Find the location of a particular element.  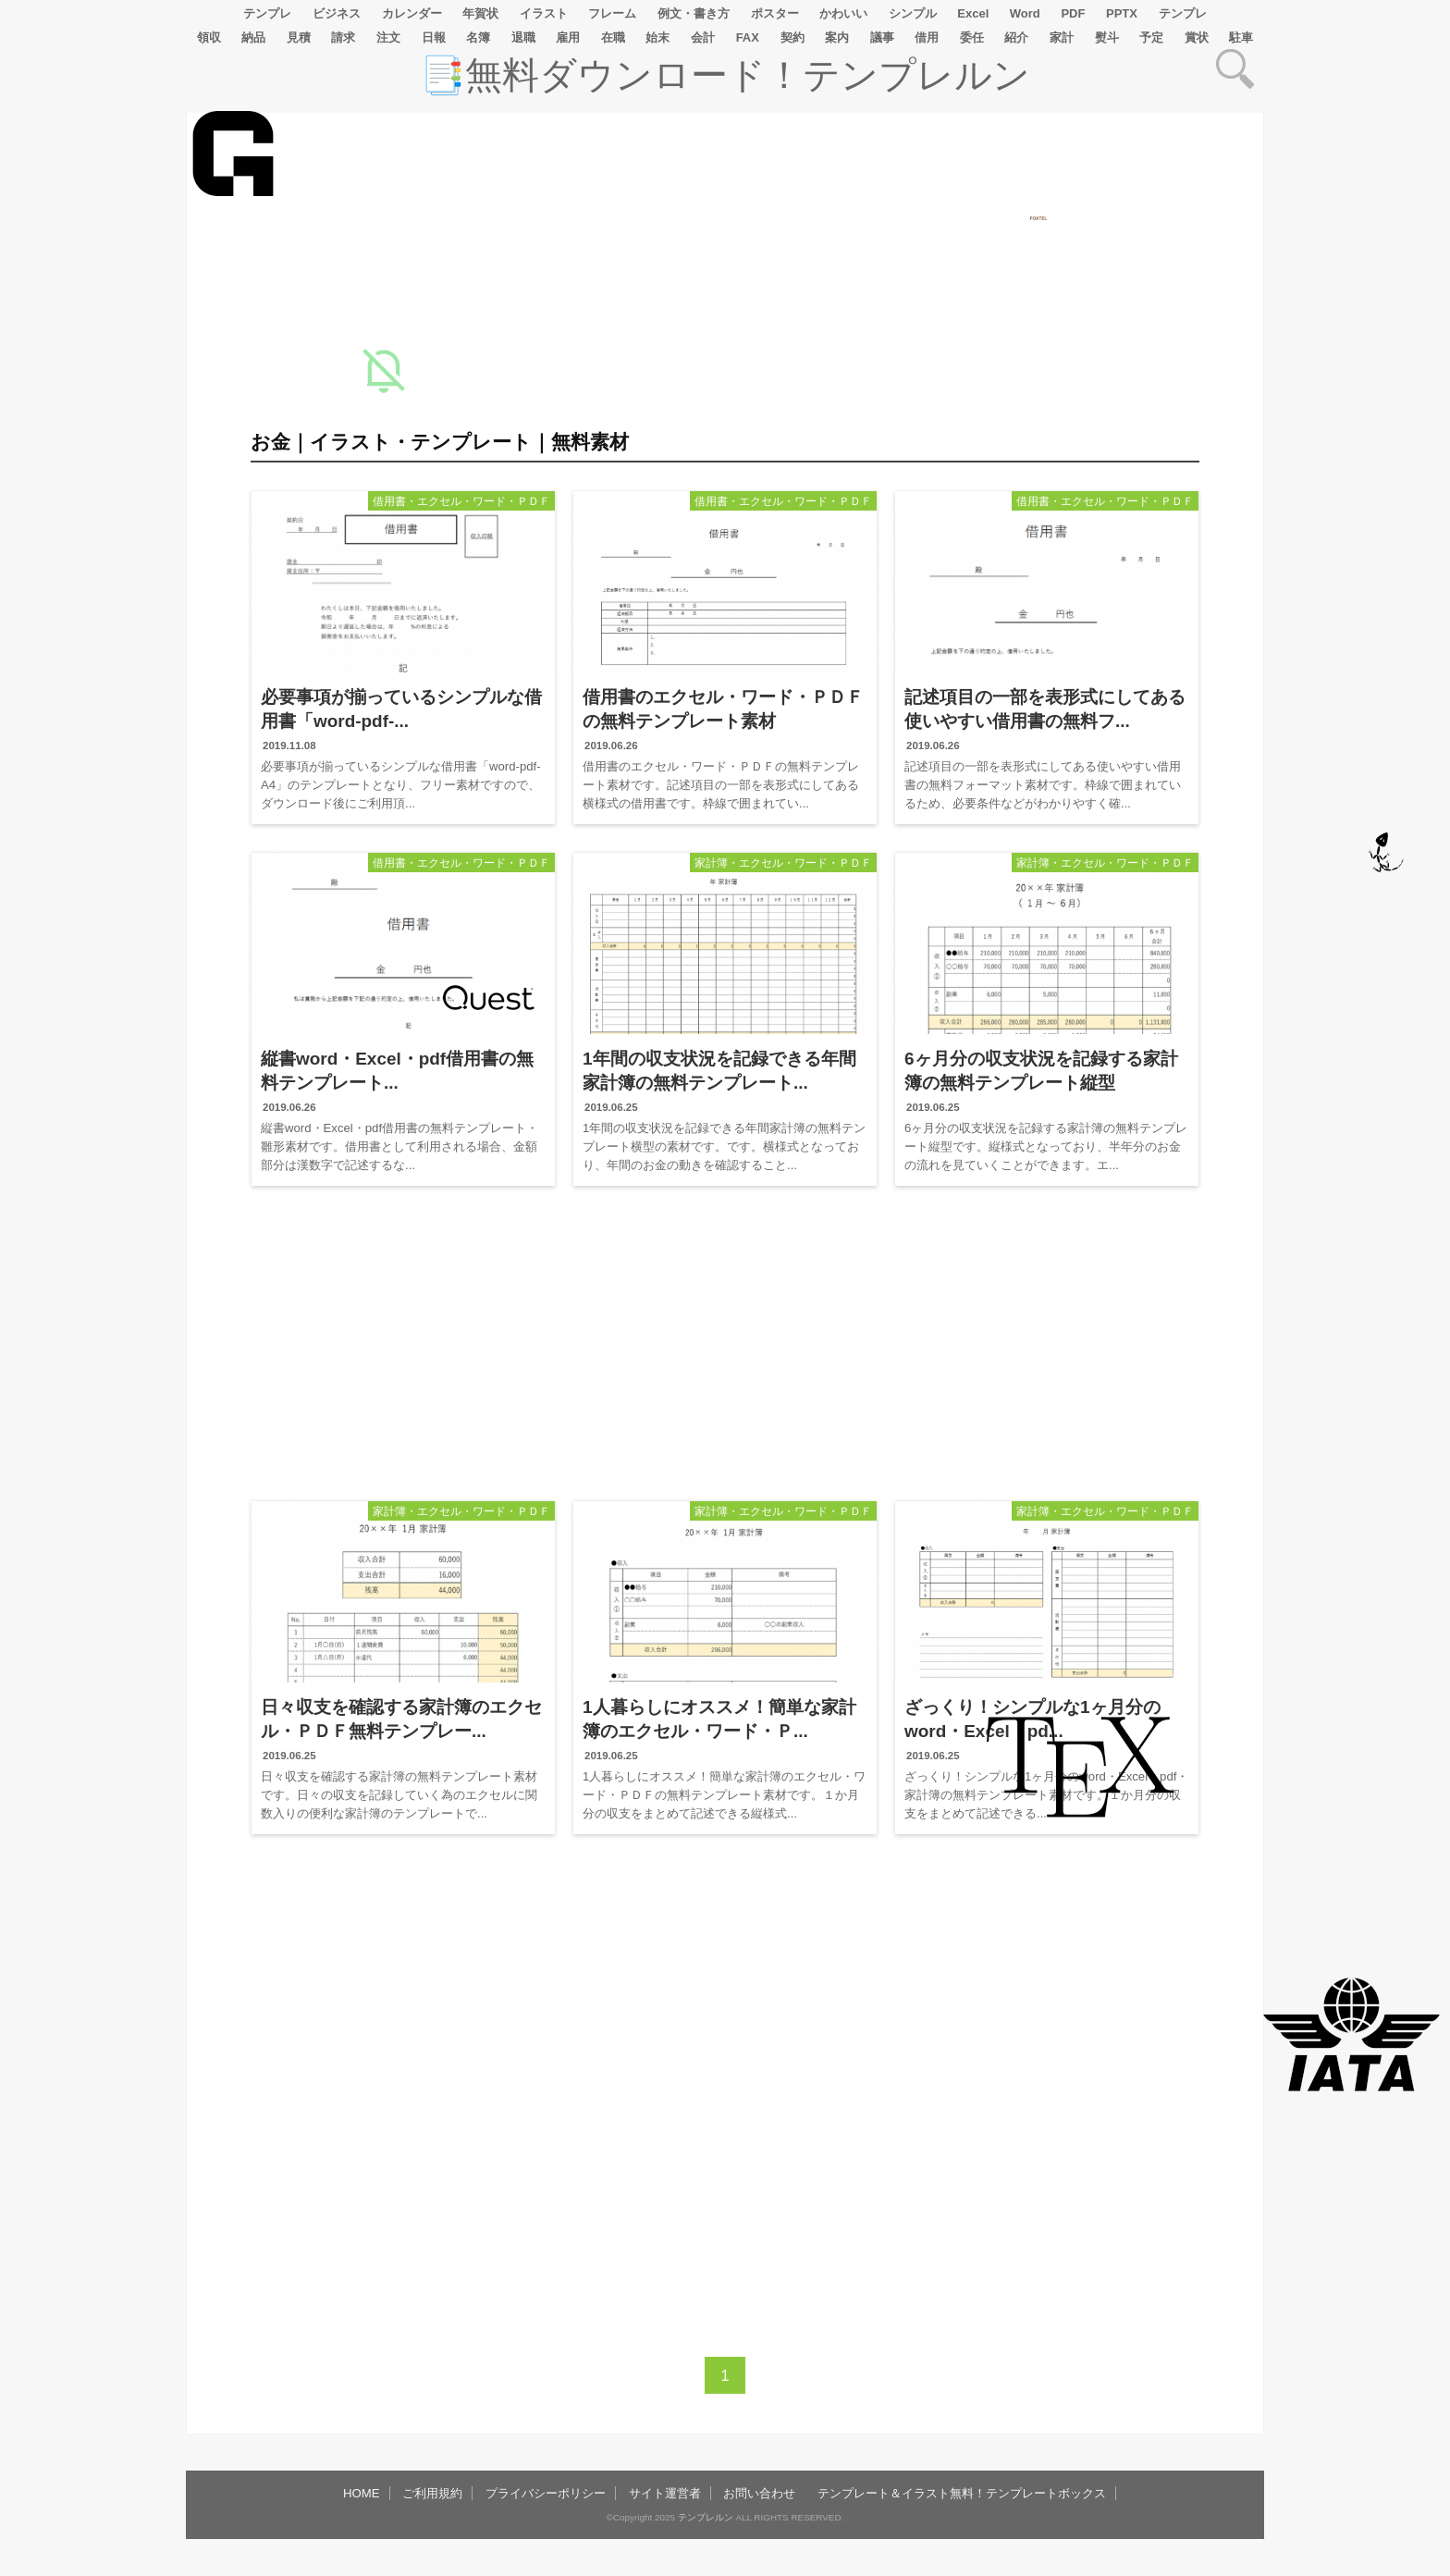

Quest software or services branding is located at coordinates (488, 997).